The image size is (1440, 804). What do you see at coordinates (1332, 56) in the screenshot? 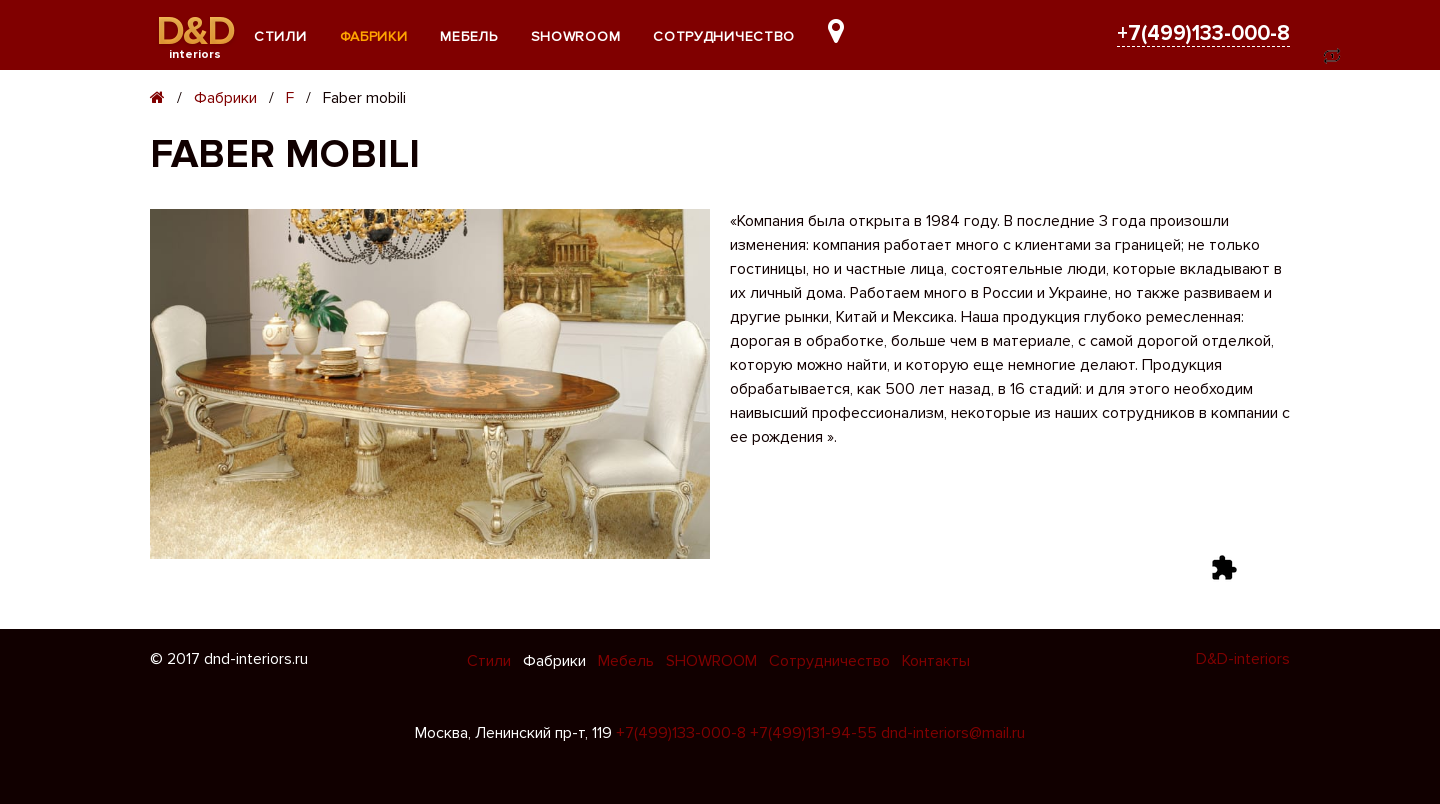
I see `repeat current track once` at bounding box center [1332, 56].